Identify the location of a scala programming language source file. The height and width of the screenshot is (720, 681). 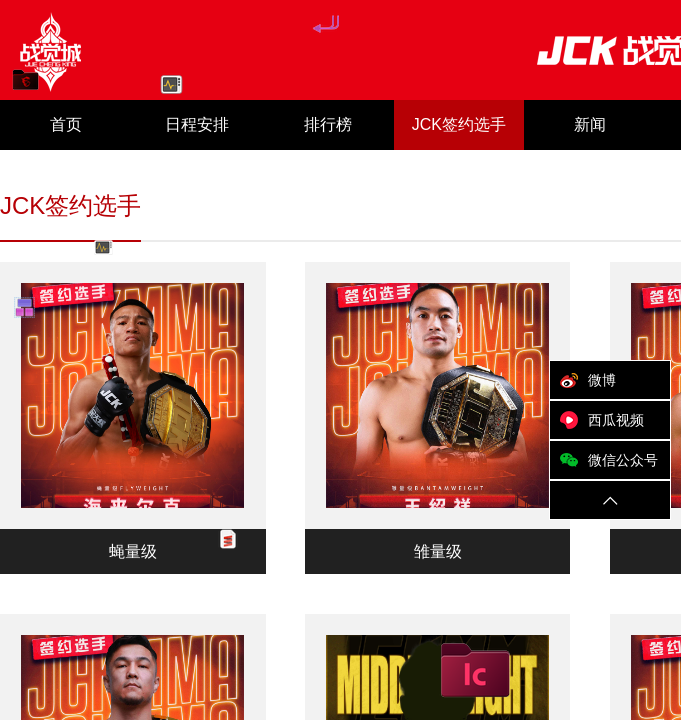
(228, 539).